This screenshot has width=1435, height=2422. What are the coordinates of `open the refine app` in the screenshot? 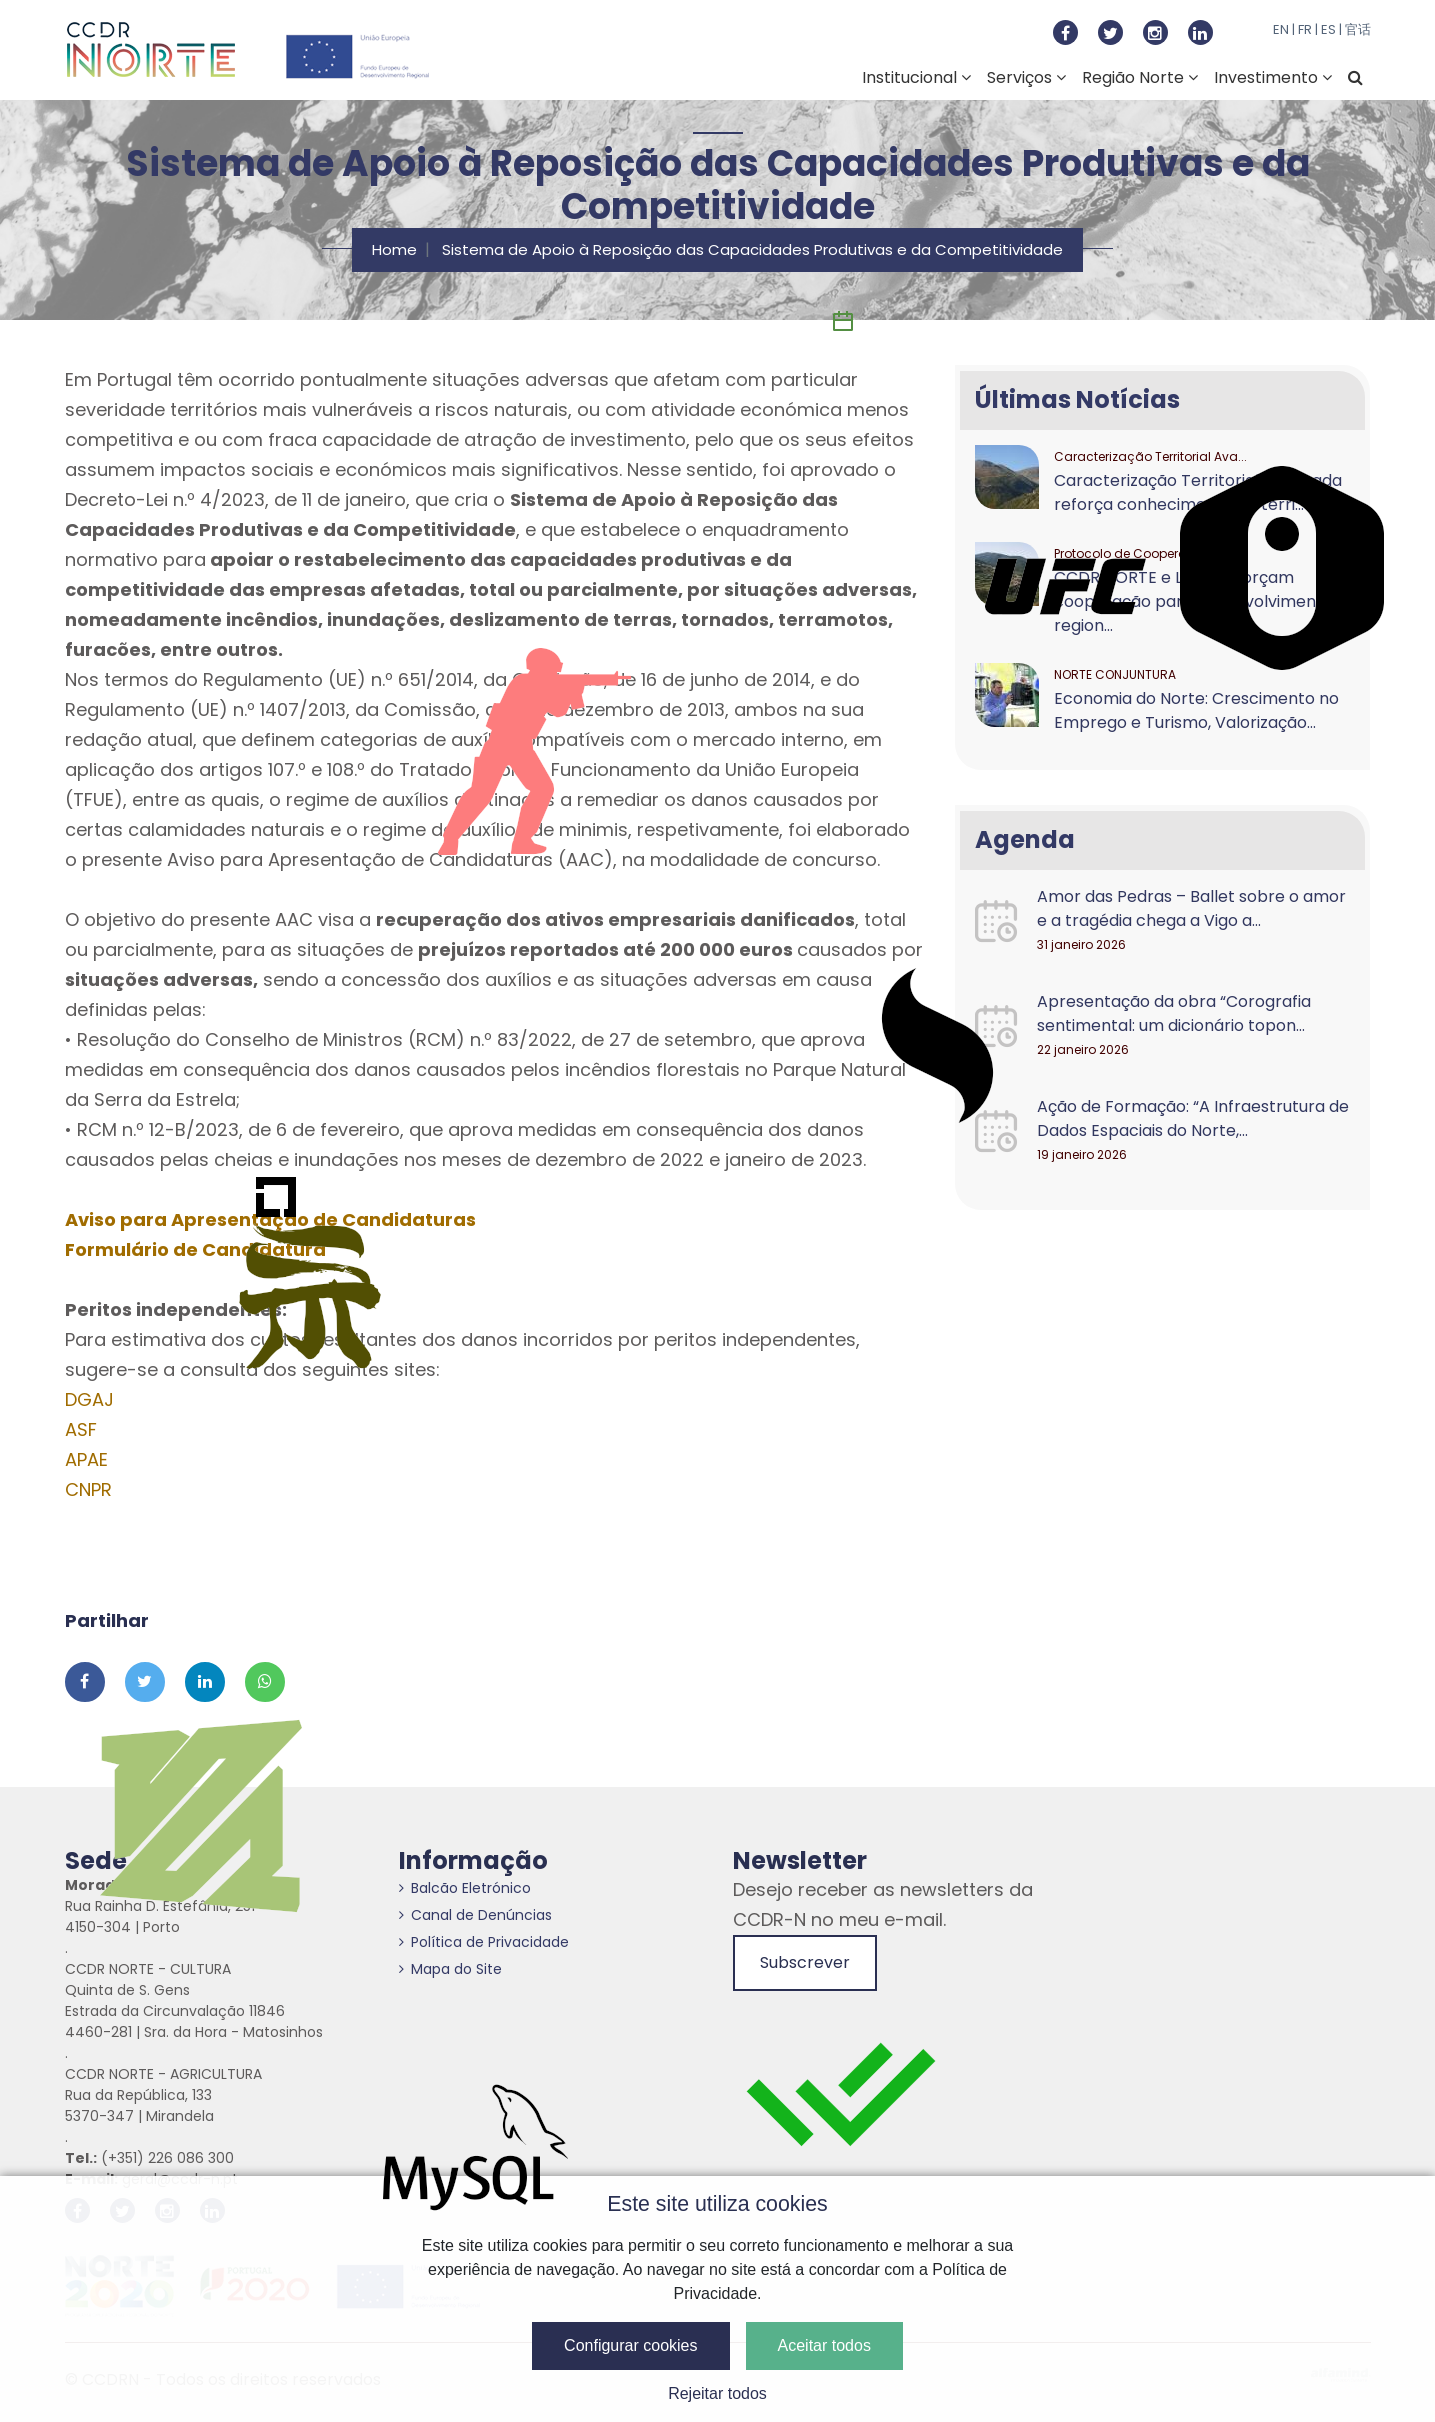 It's located at (1282, 568).